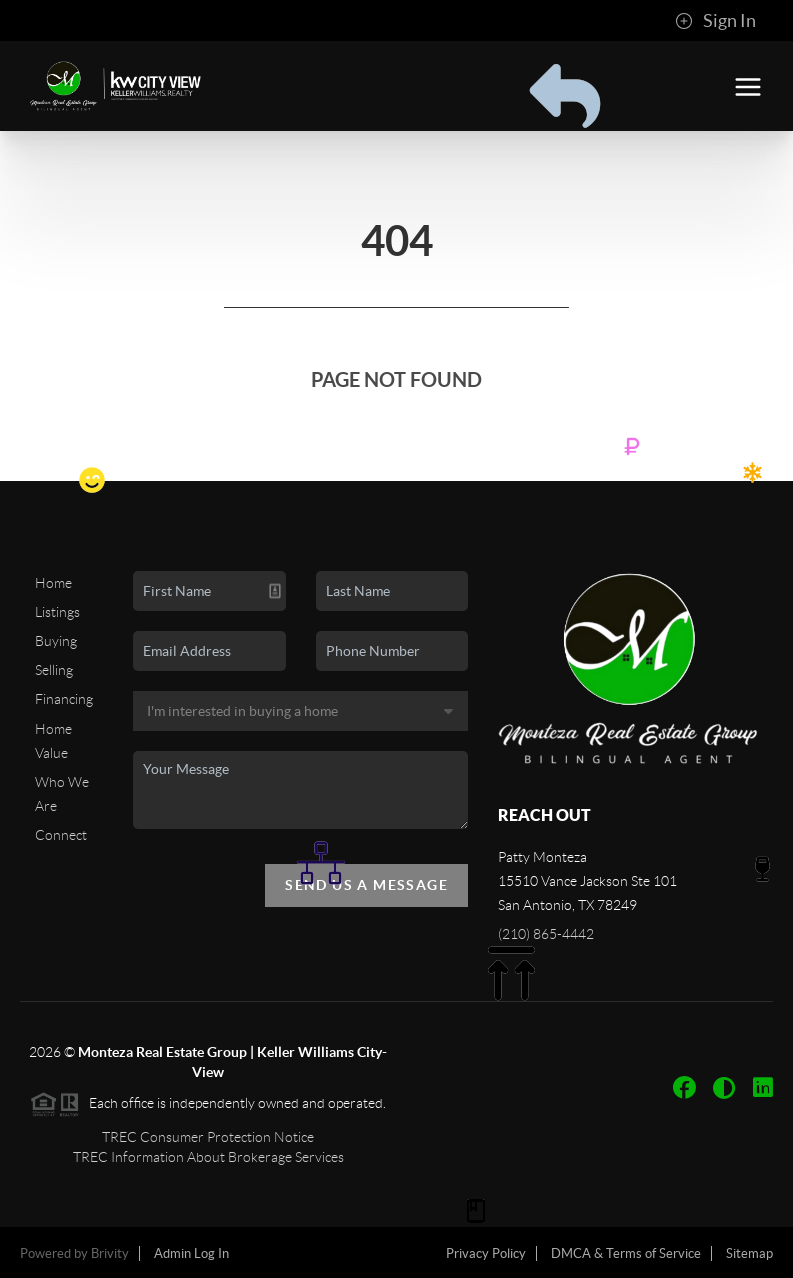  I want to click on insert a winking emoji or emoticon, so click(92, 480).